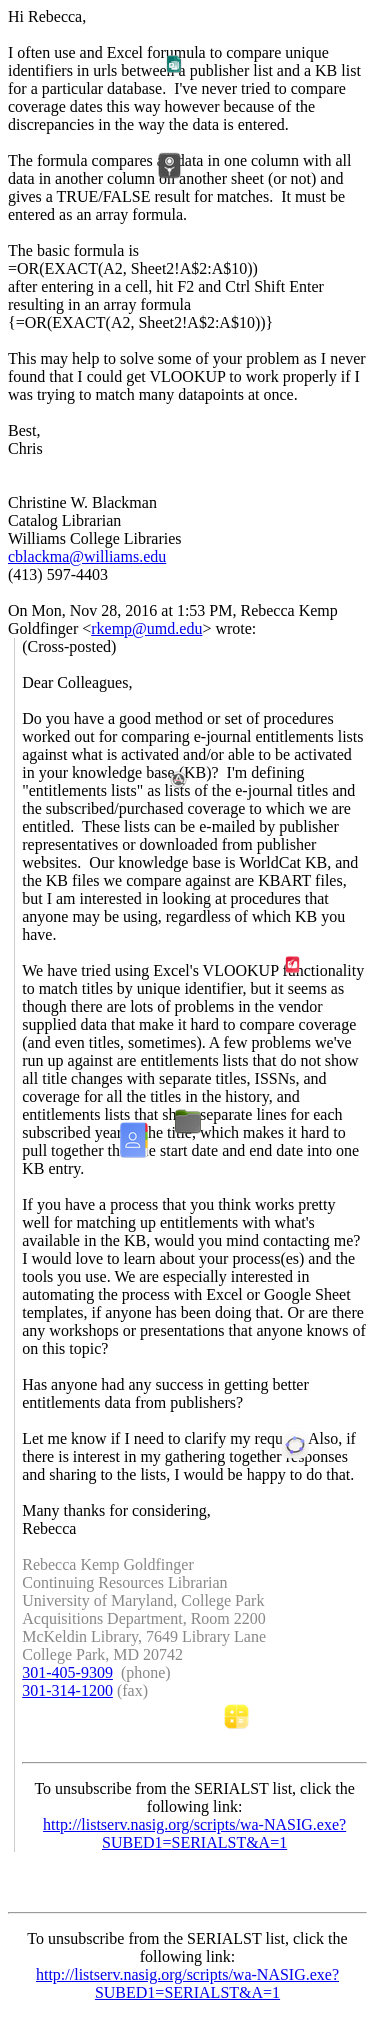 The height and width of the screenshot is (2018, 375). I want to click on open the contacts app, so click(134, 1140).